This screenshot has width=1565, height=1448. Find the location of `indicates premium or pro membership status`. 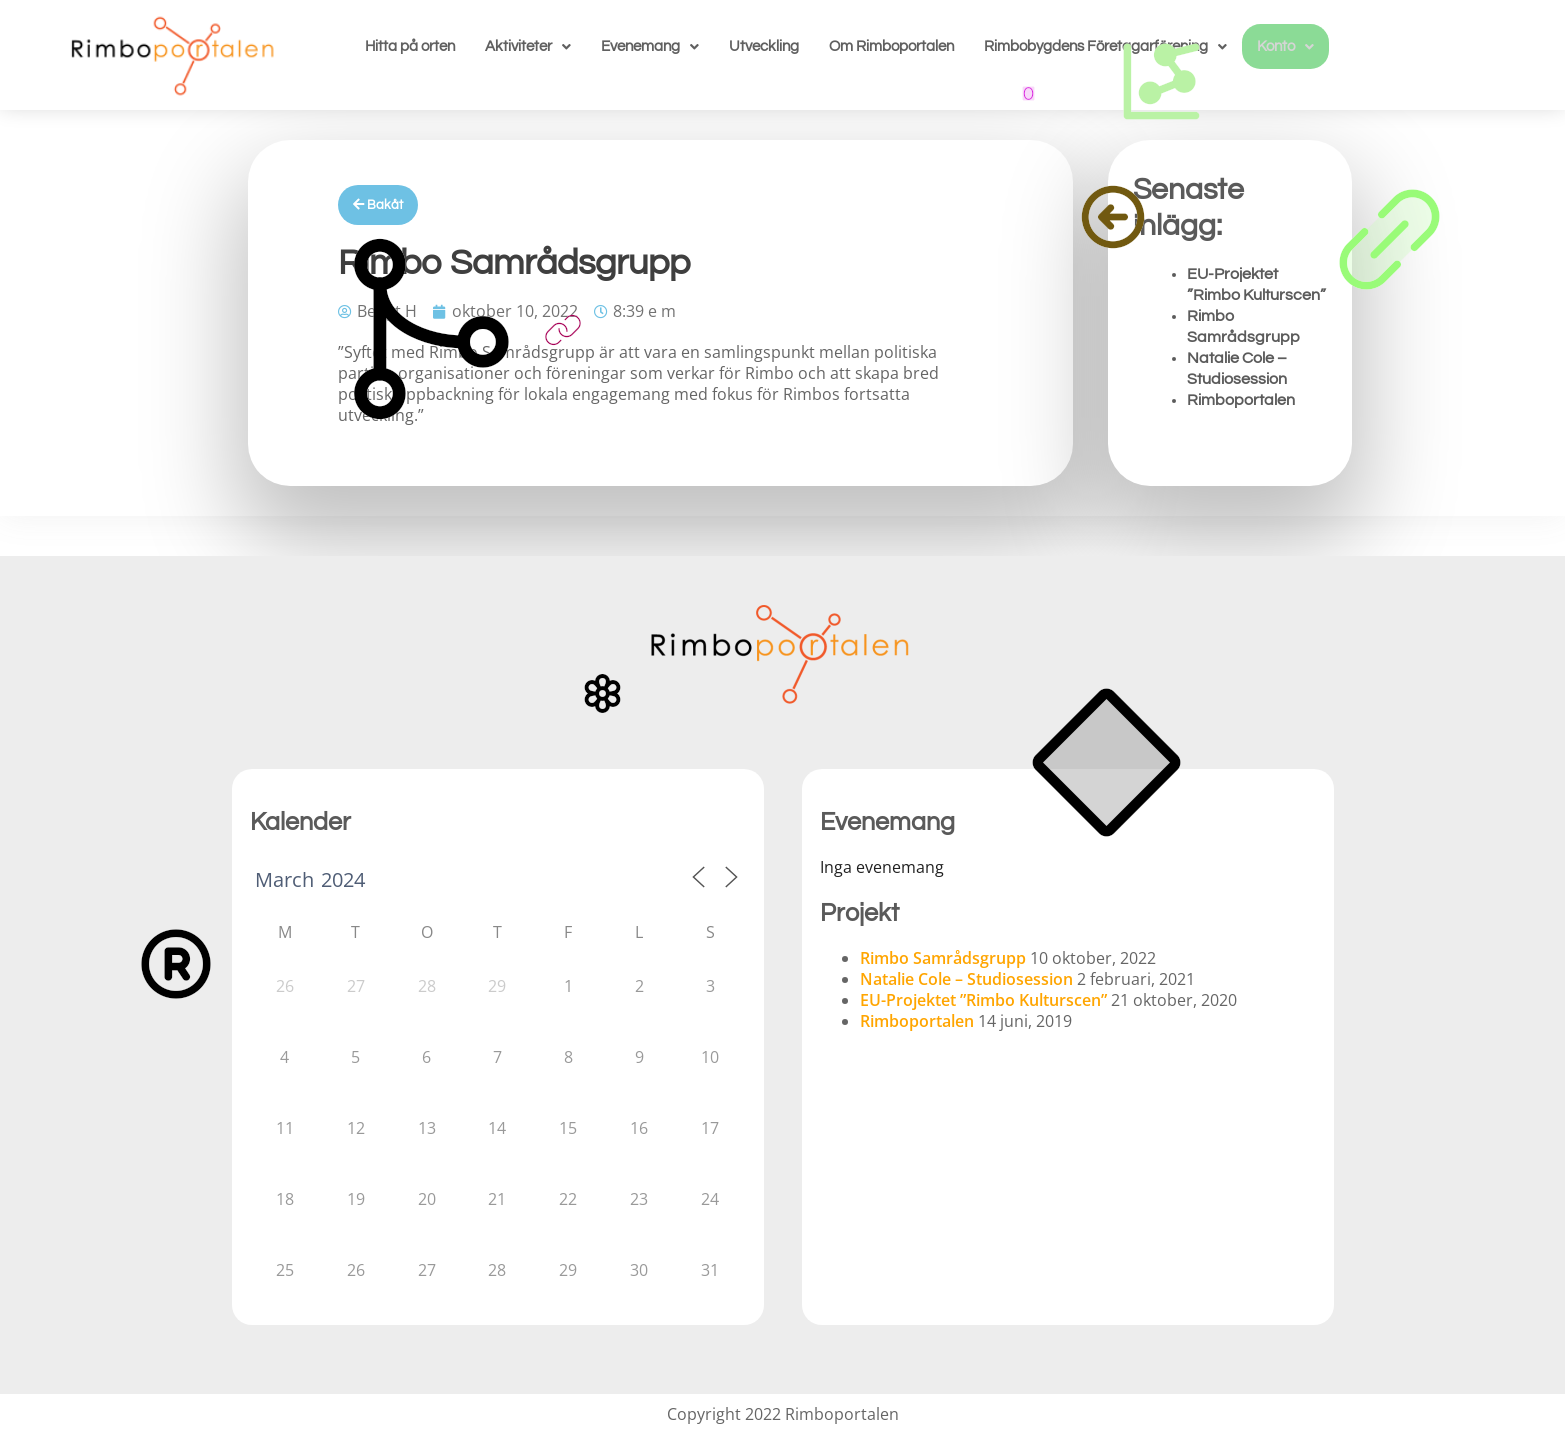

indicates premium or pro membership status is located at coordinates (1106, 762).